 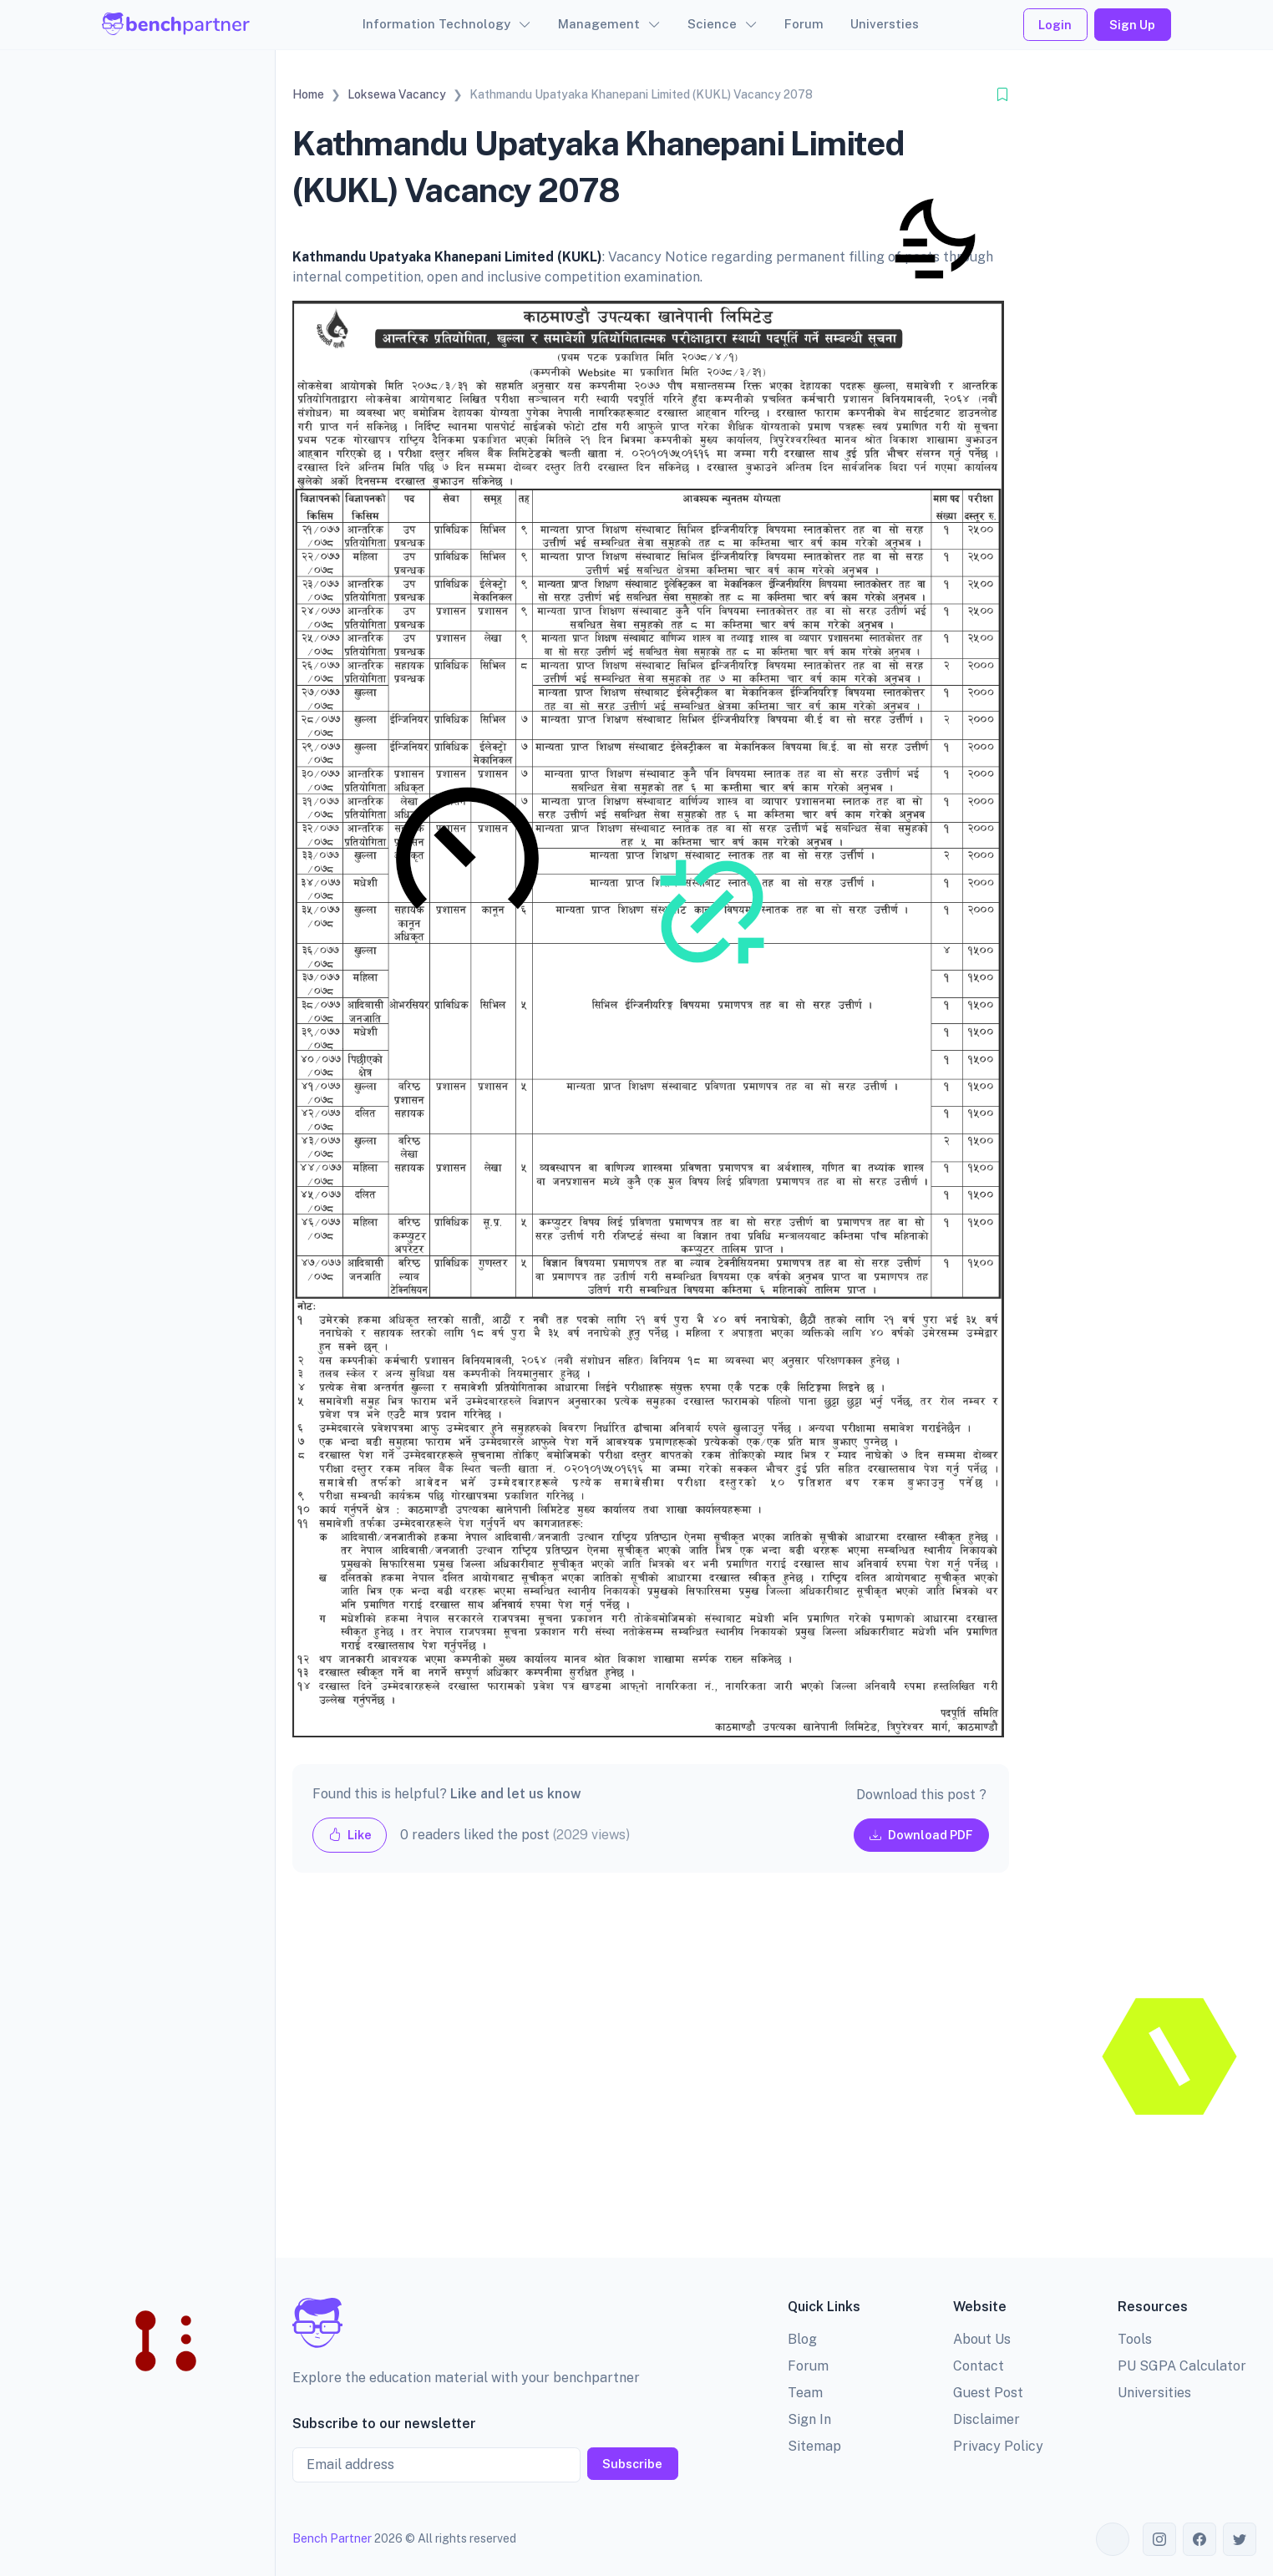 What do you see at coordinates (165, 2340) in the screenshot?
I see `indicates a draft pull request in a git repository` at bounding box center [165, 2340].